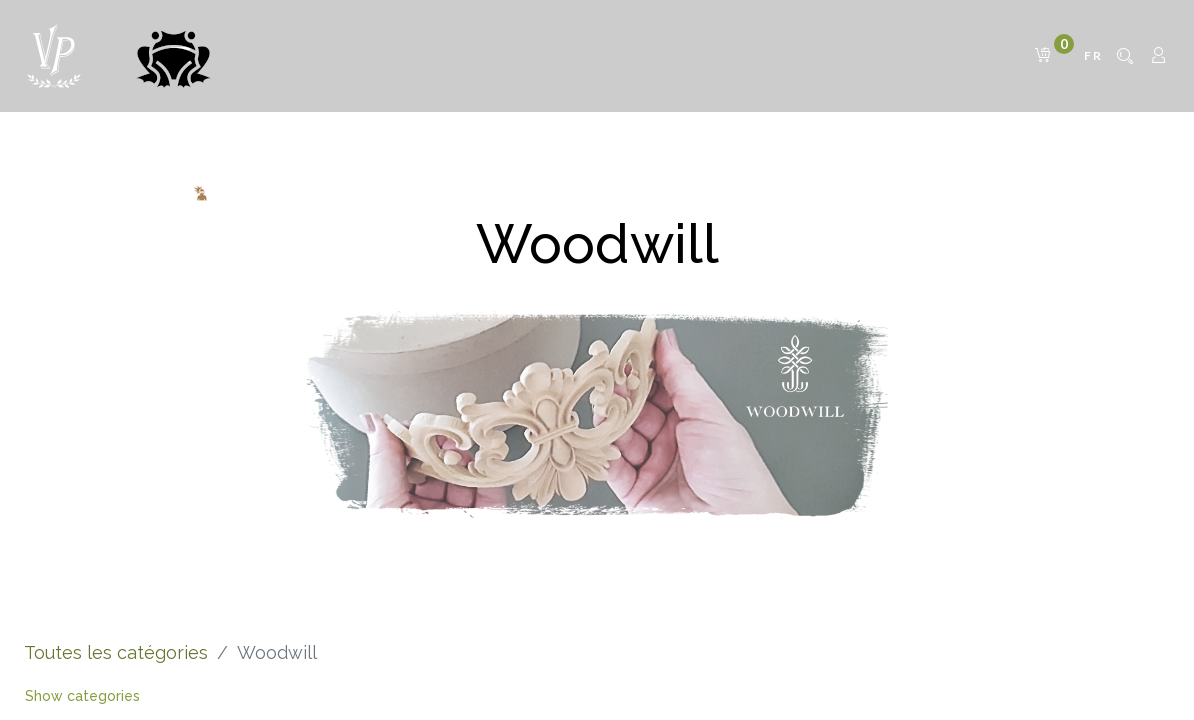 The height and width of the screenshot is (720, 1194). Describe the element at coordinates (201, 193) in the screenshot. I see `indicates a surprised or shocked reaction` at that location.